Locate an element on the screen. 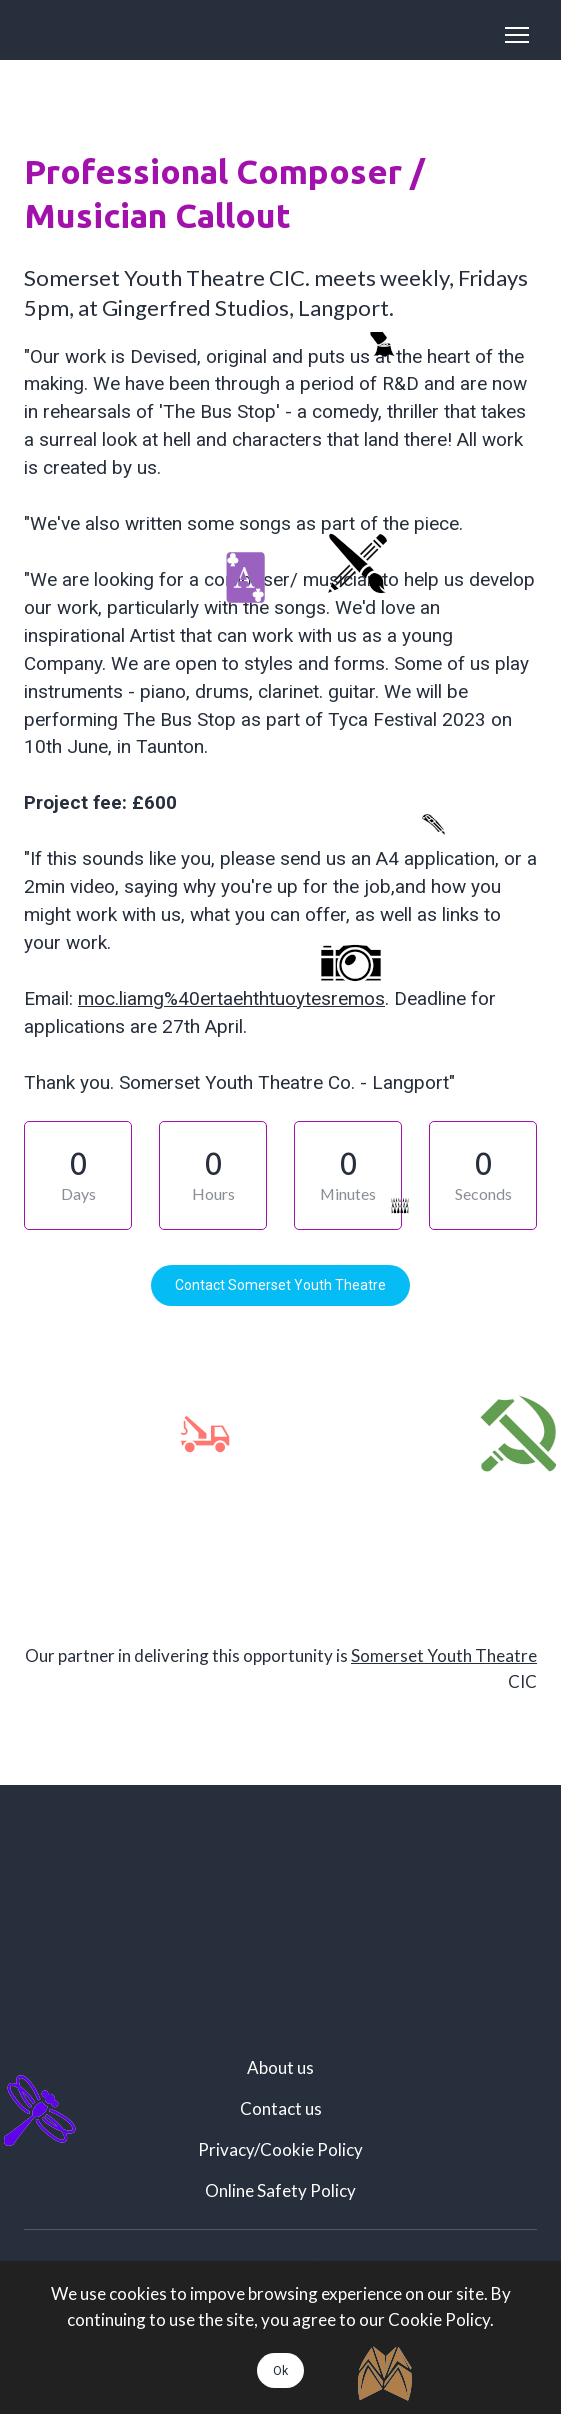  nature or wildlife category indicator is located at coordinates (39, 2110).